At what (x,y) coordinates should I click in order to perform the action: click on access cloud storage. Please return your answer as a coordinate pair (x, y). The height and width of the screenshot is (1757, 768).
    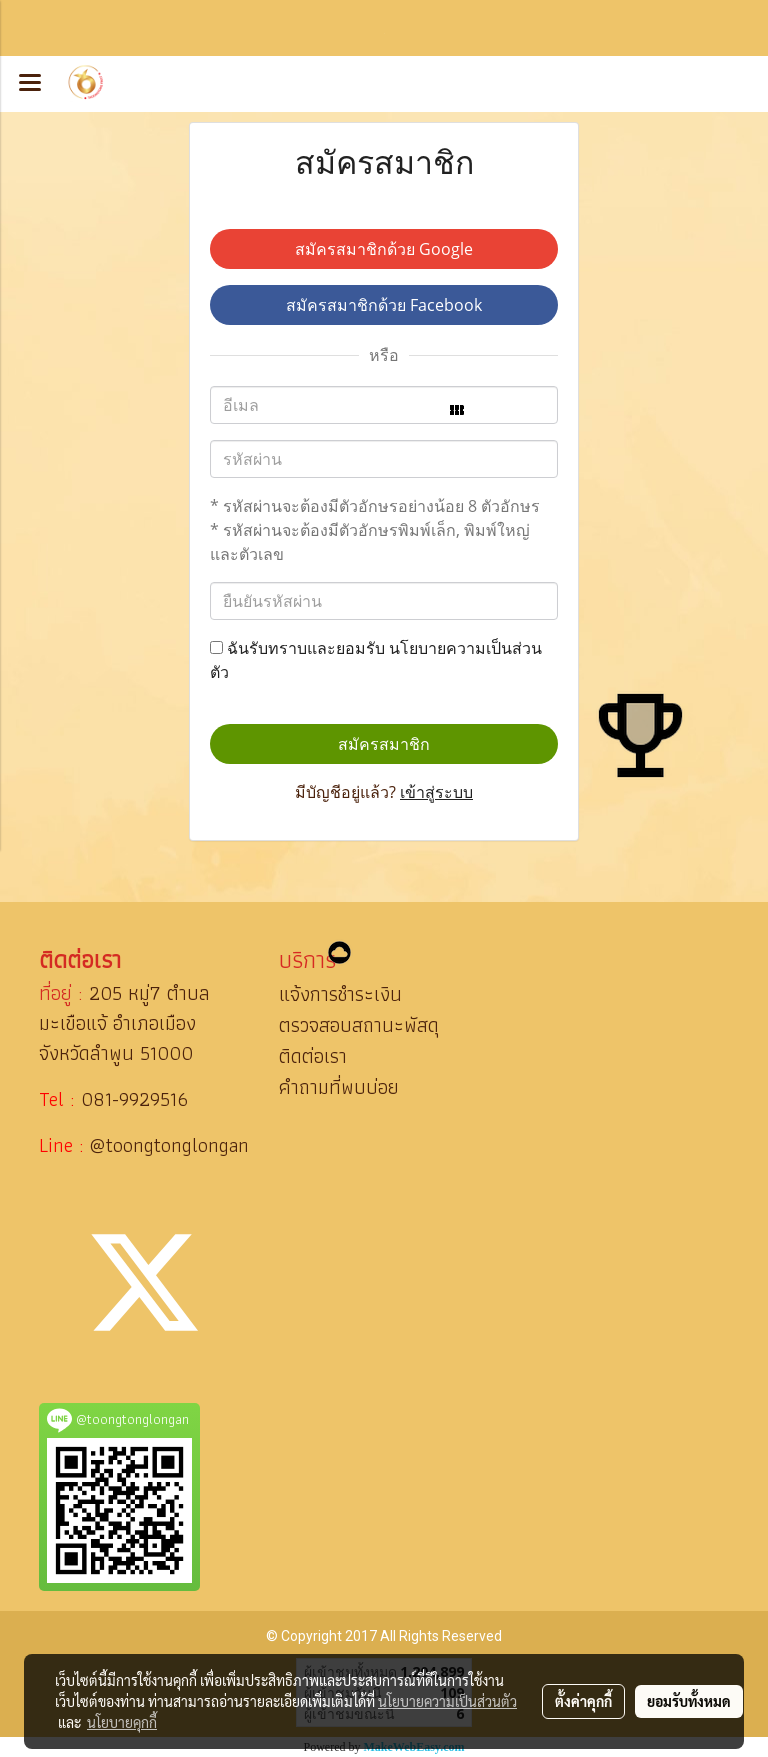
    Looking at the image, I should click on (339, 952).